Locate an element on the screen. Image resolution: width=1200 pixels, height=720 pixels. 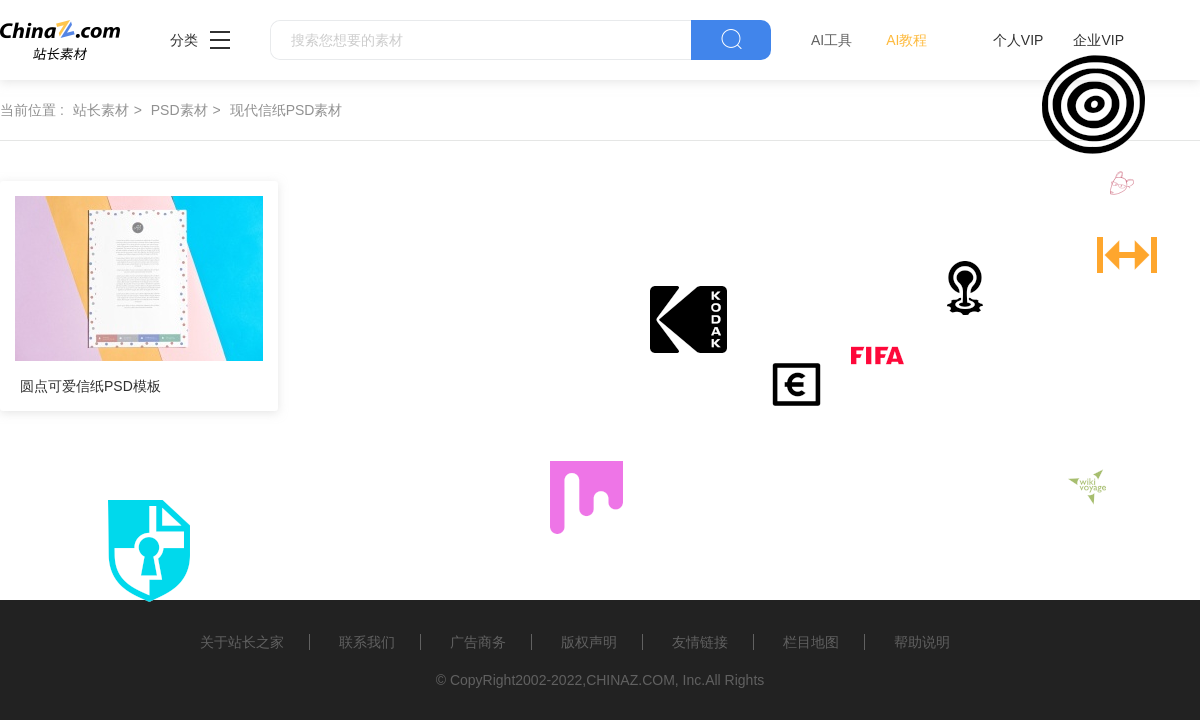
open the Mix app is located at coordinates (586, 497).